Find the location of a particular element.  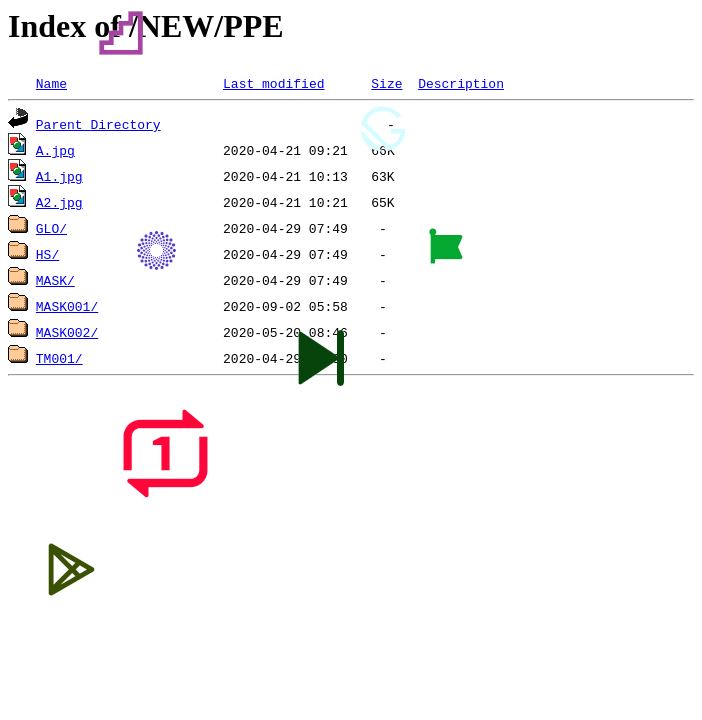

link to figshare research repository is located at coordinates (156, 250).